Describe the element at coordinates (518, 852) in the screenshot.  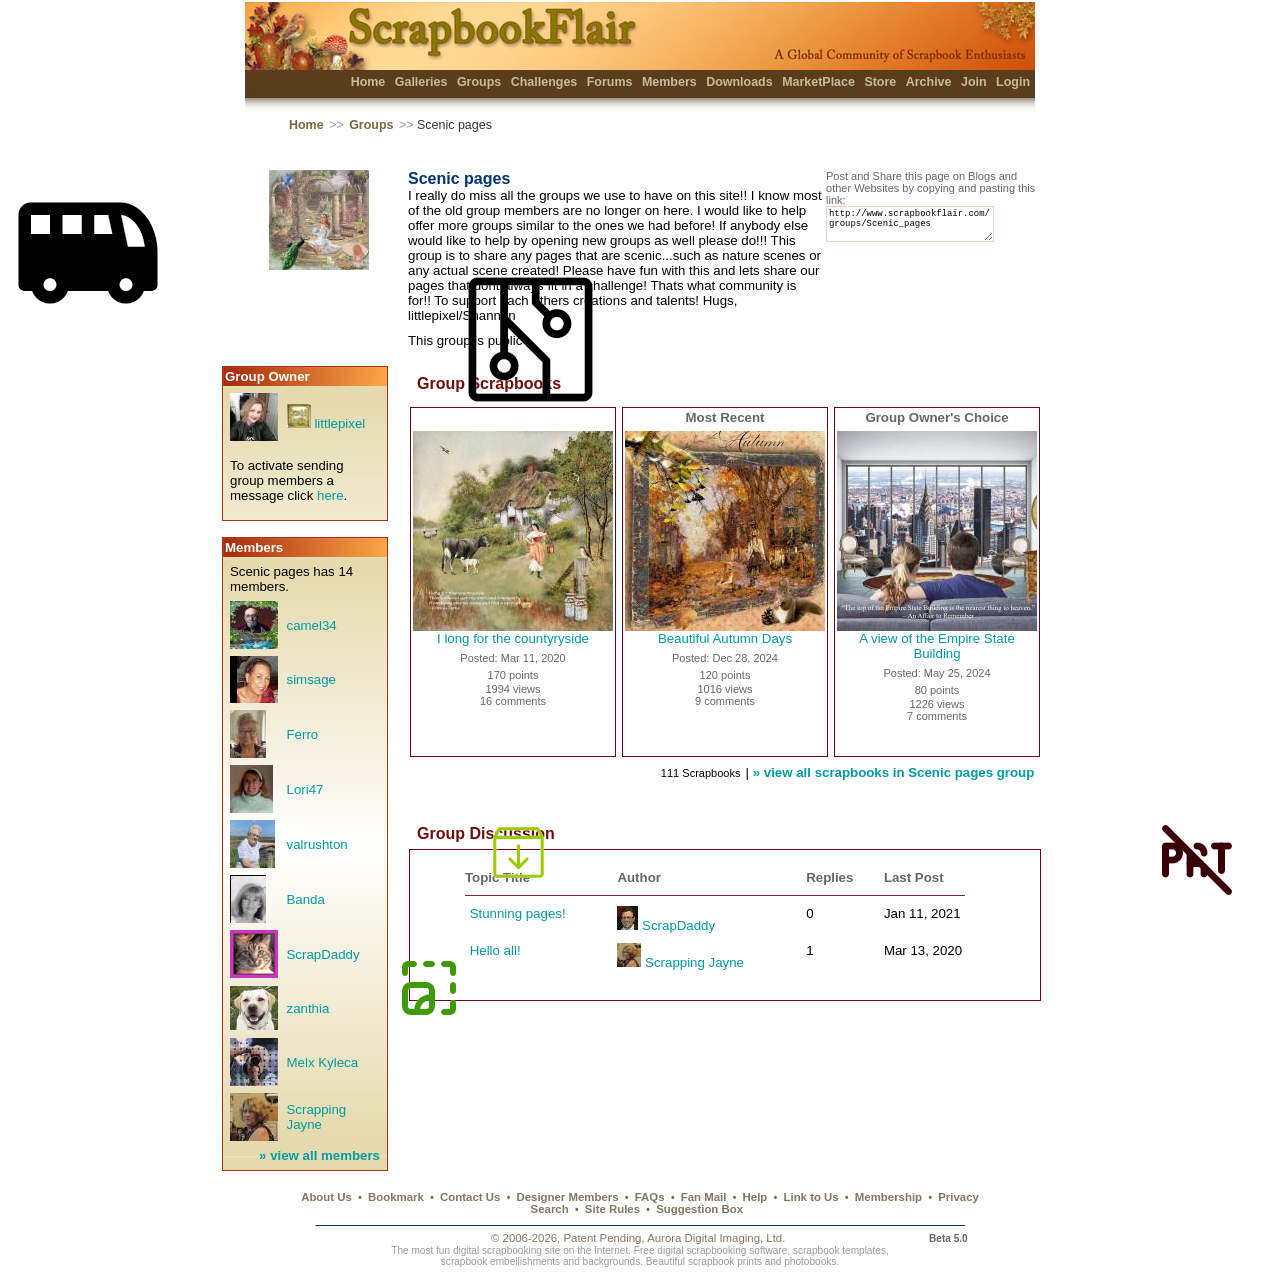
I see `download to storage or archive` at that location.